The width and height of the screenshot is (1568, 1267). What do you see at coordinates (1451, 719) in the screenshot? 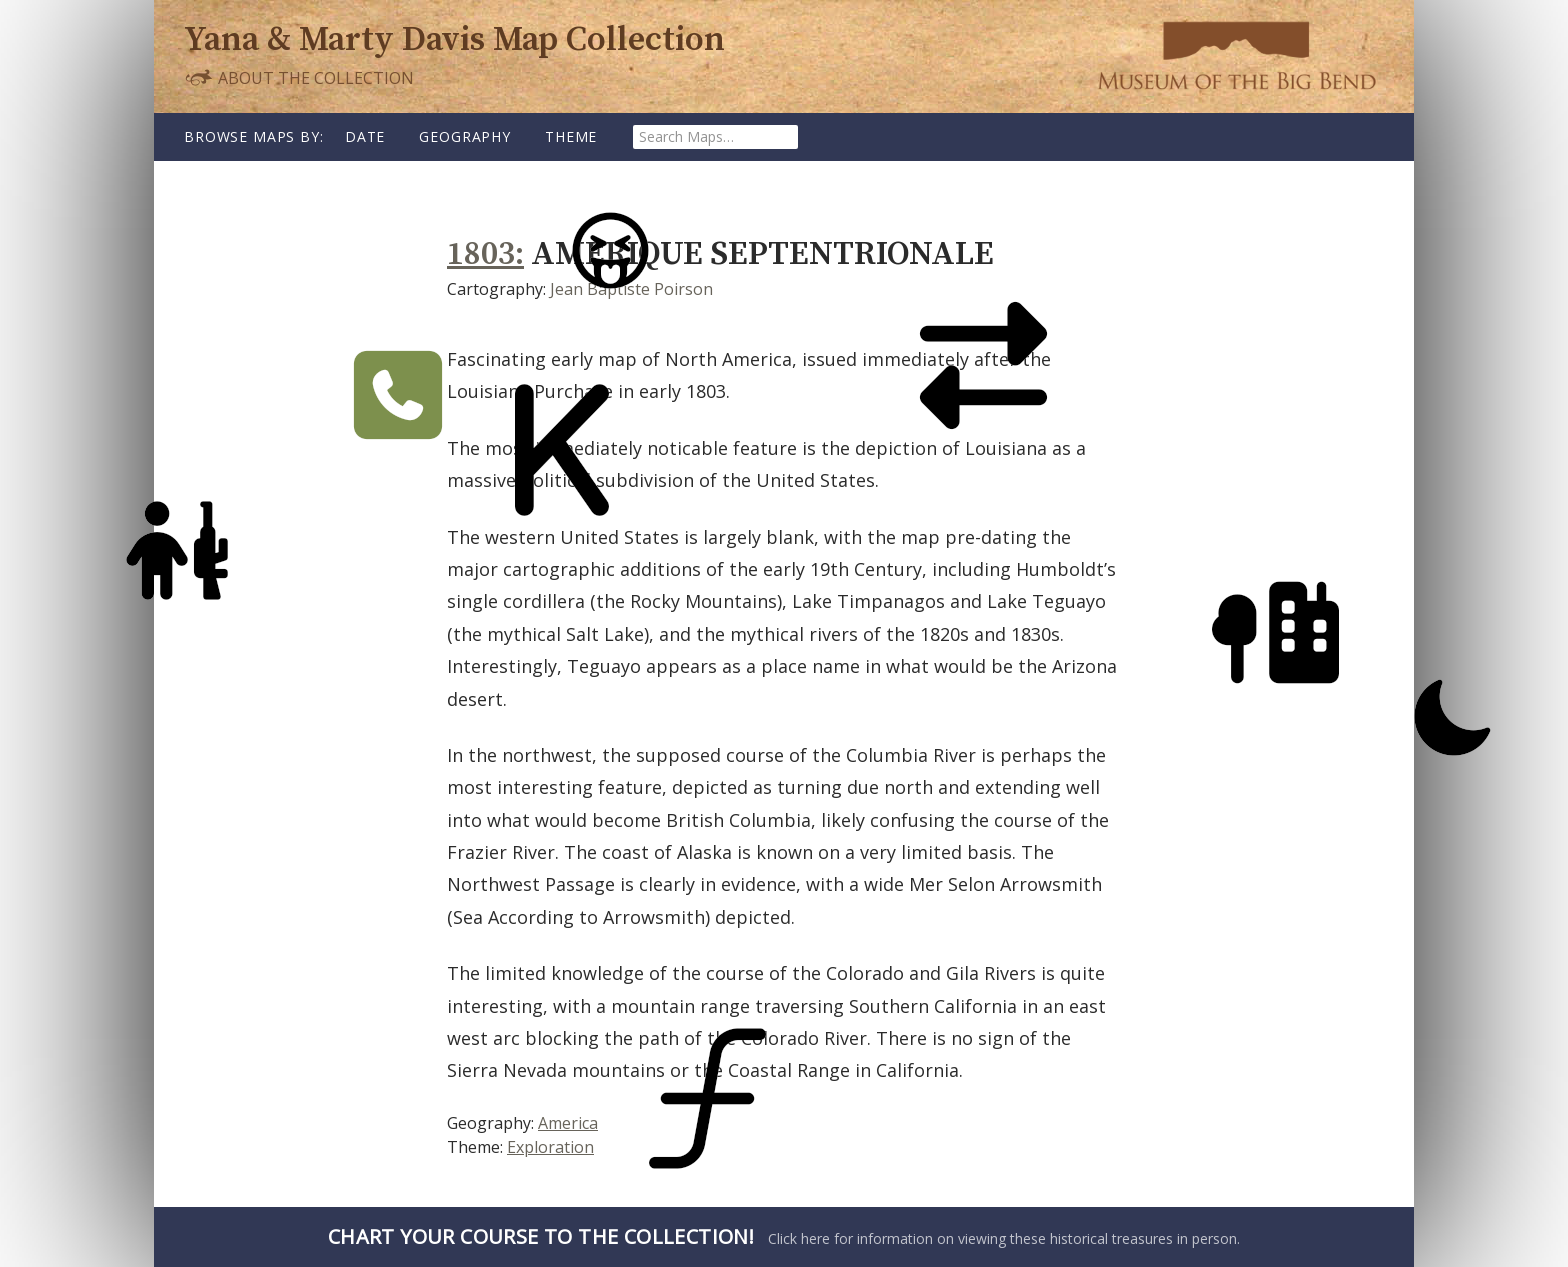
I see `enable dark mode` at bounding box center [1451, 719].